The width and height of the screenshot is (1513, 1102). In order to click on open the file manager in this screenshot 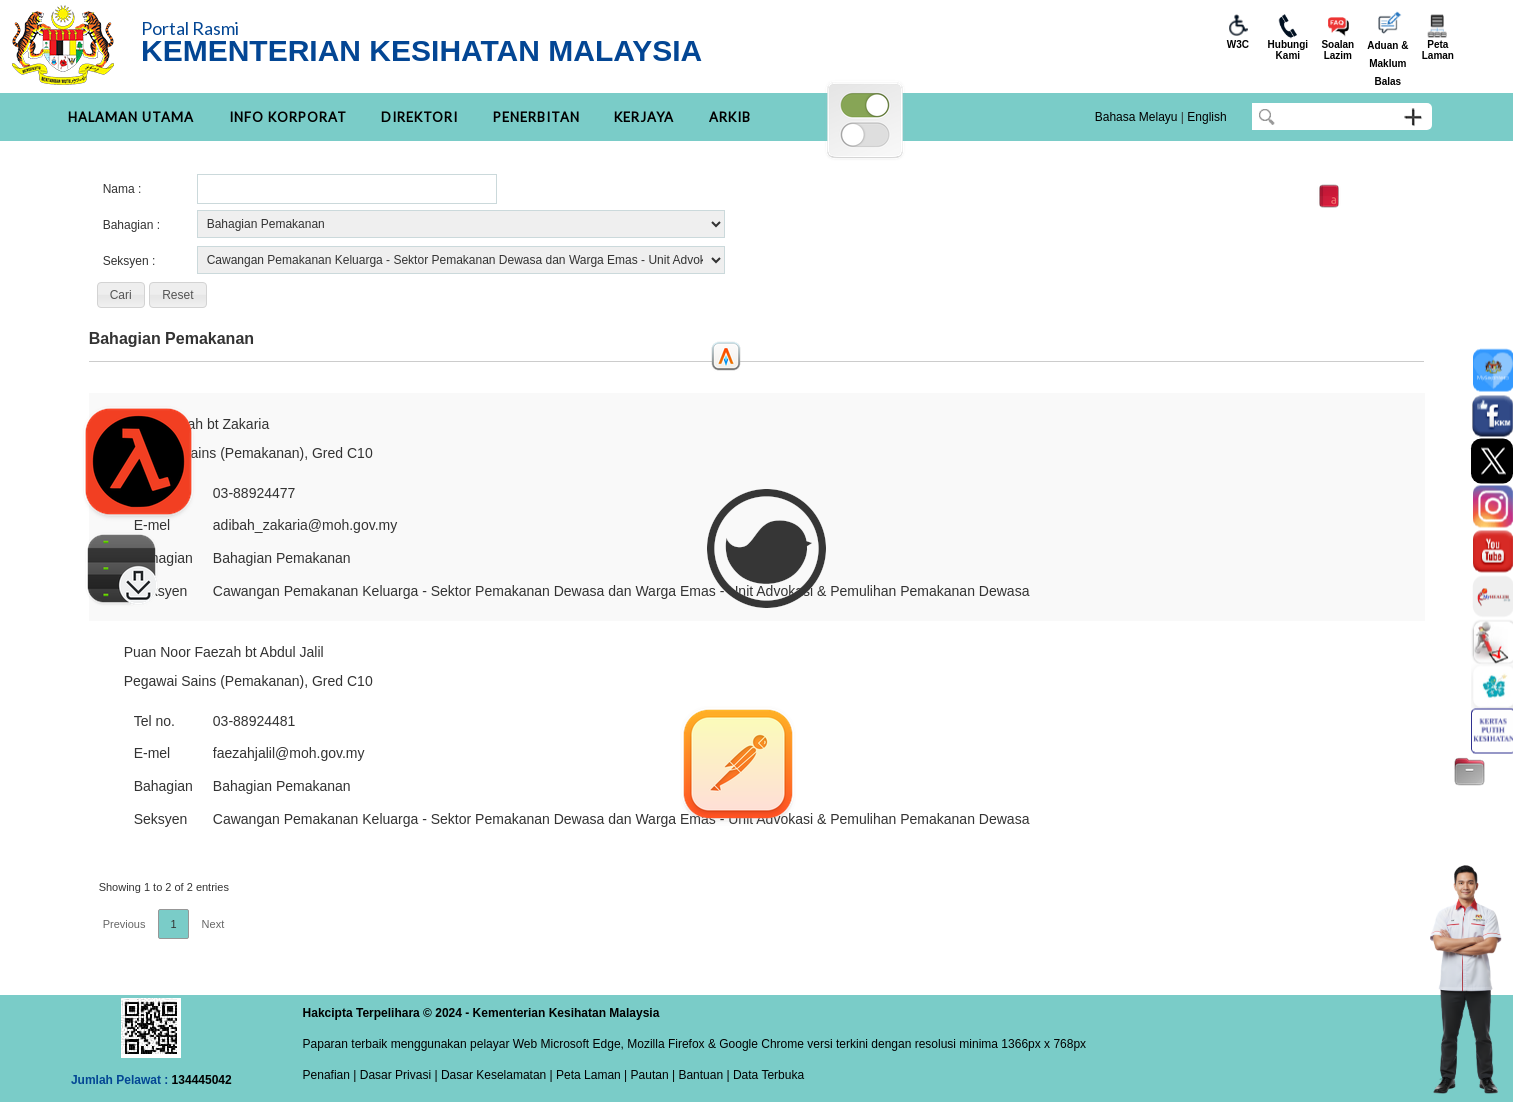, I will do `click(1469, 771)`.